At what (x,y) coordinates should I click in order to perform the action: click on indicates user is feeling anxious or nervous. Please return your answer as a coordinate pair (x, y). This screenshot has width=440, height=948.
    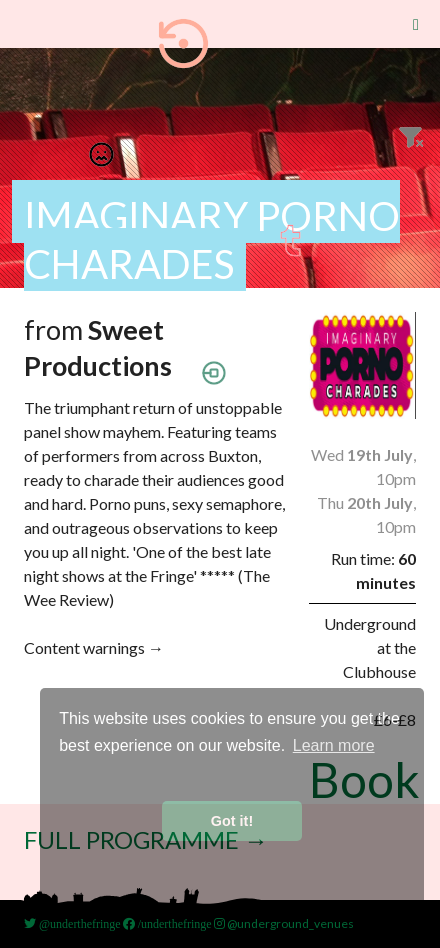
    Looking at the image, I should click on (101, 154).